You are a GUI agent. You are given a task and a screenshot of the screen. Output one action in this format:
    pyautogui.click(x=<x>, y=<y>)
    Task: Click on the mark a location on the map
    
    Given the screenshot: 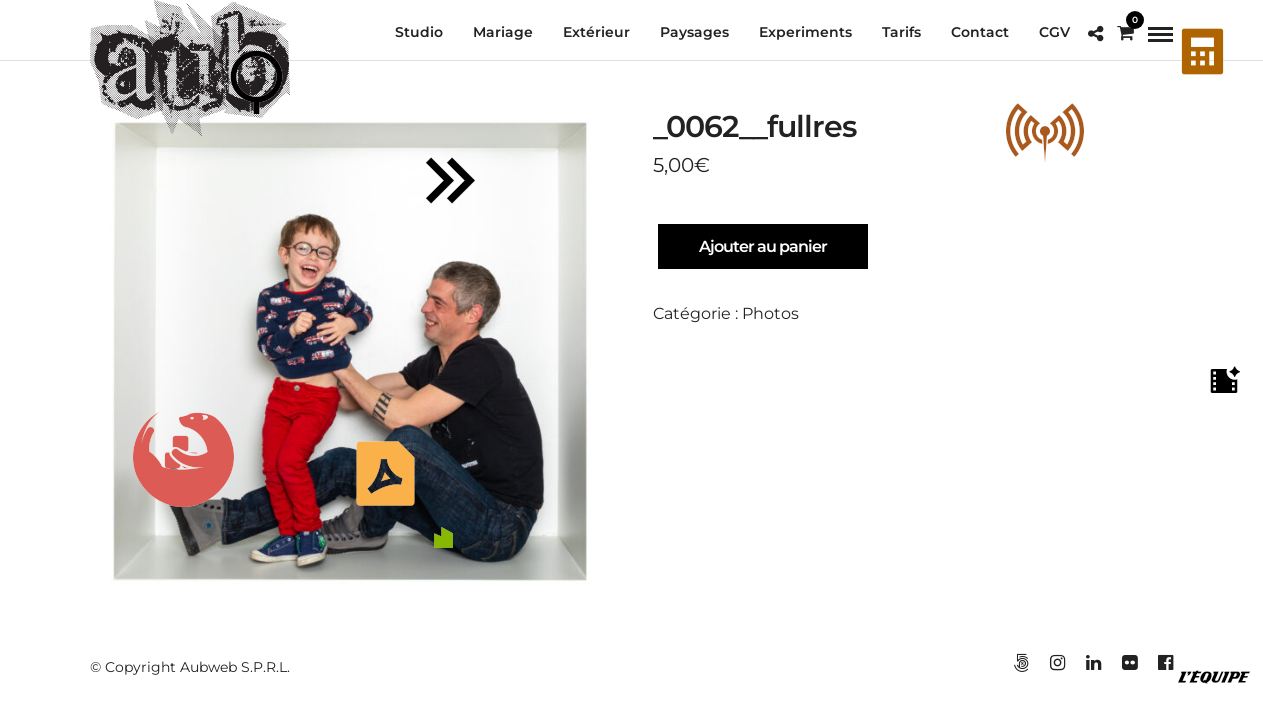 What is the action you would take?
    pyautogui.click(x=256, y=79)
    